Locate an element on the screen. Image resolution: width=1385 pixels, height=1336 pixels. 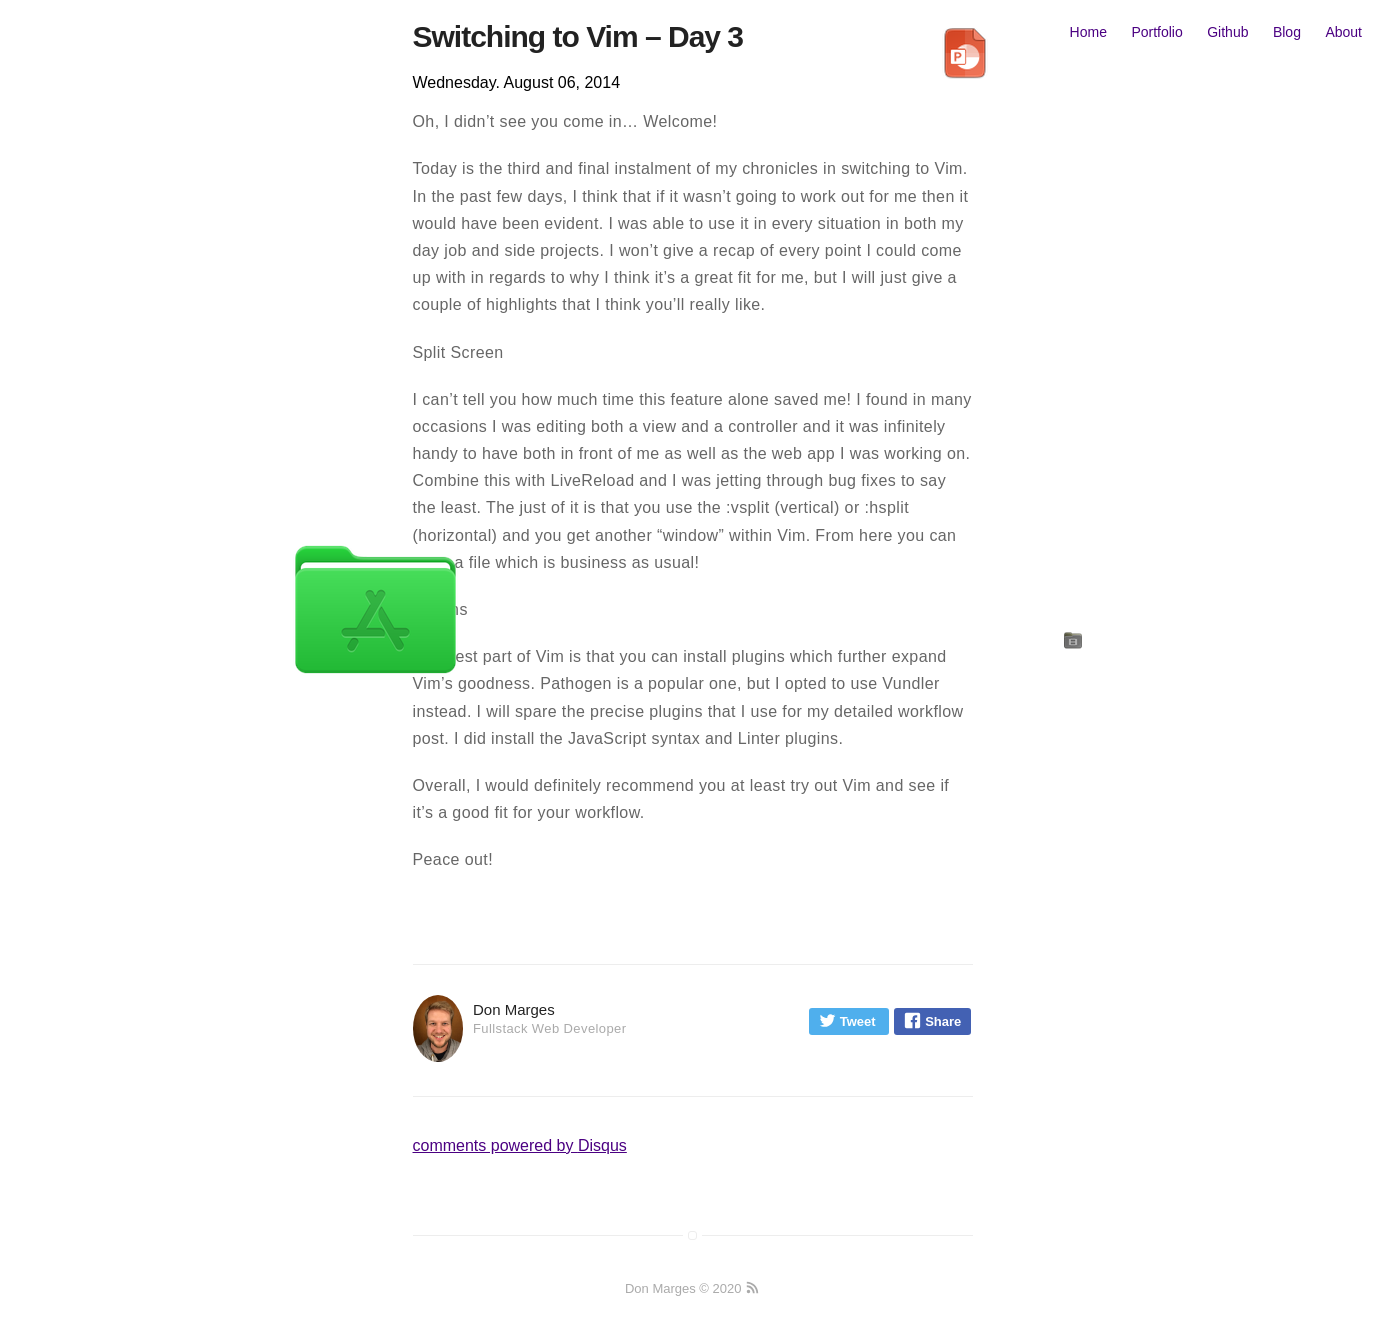
open videos folder is located at coordinates (1073, 640).